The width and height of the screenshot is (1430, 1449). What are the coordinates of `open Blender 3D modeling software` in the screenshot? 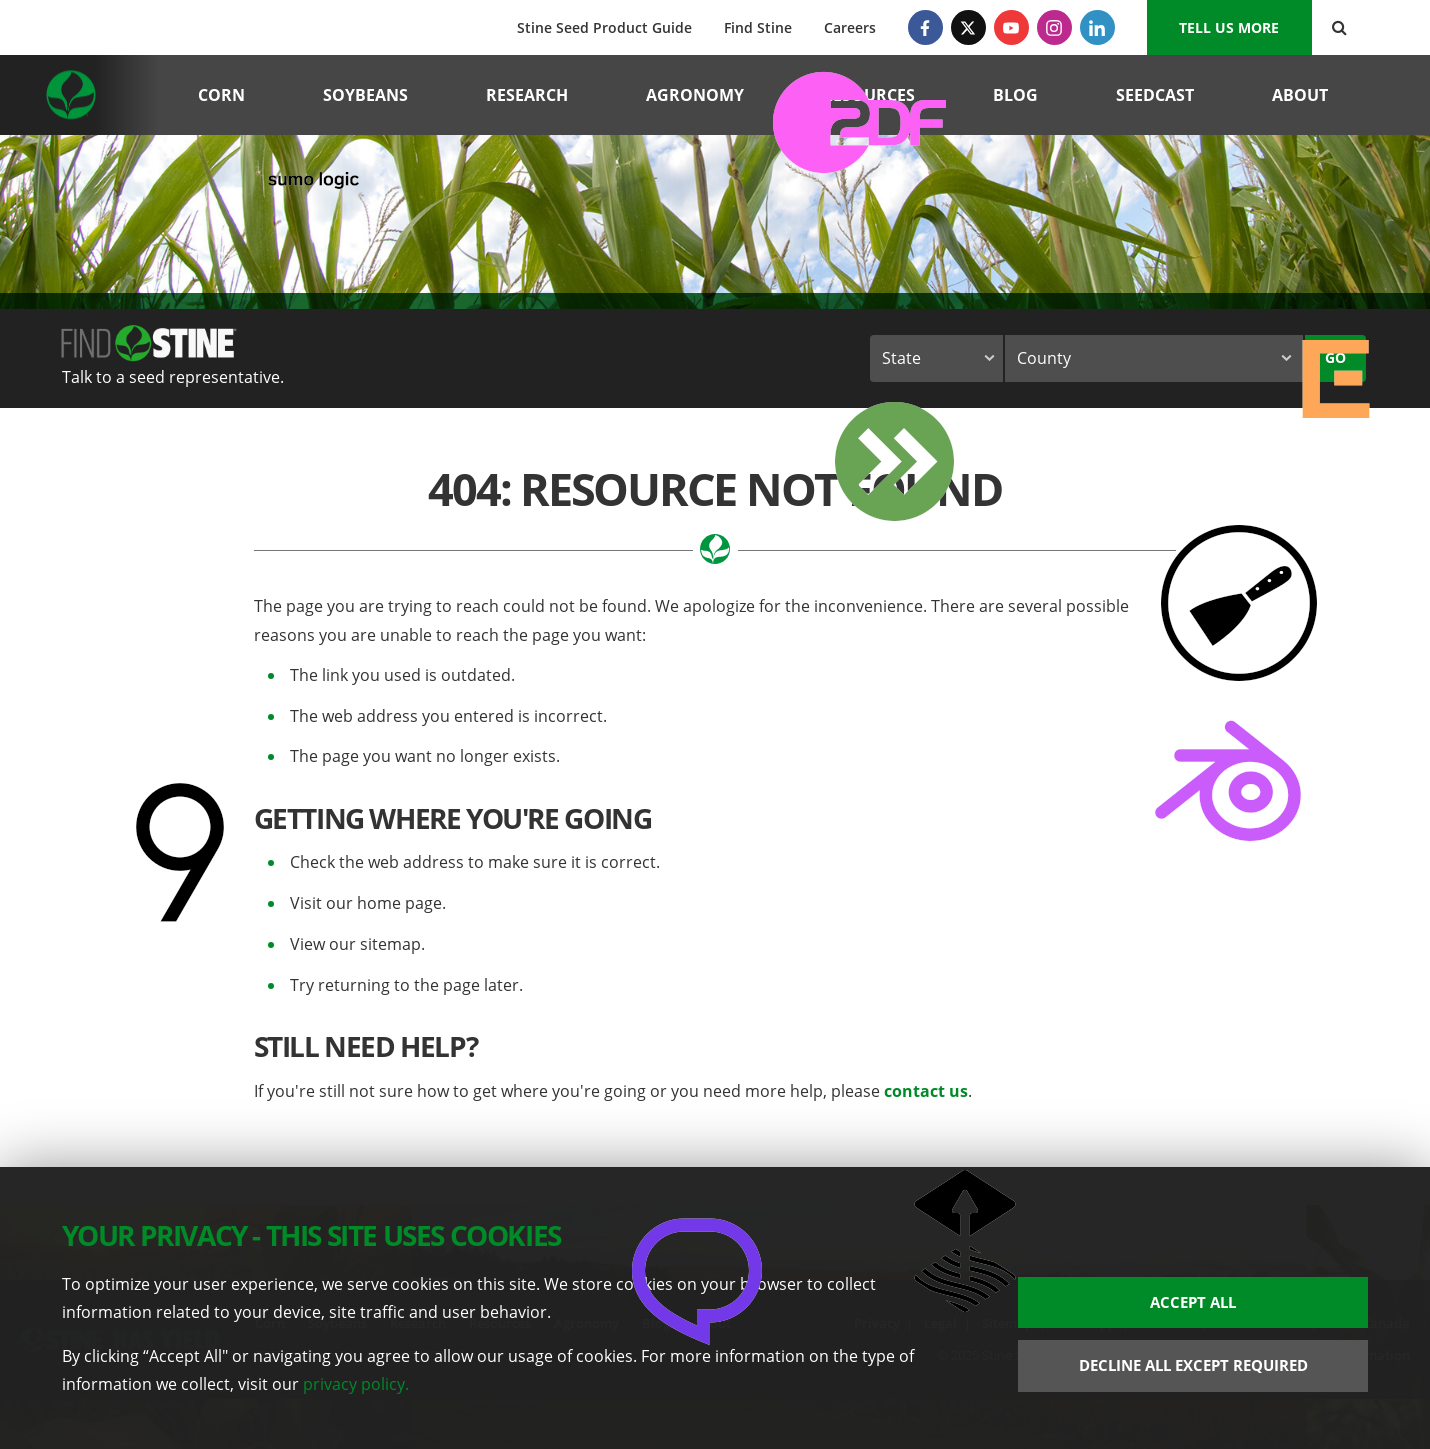 It's located at (1228, 784).